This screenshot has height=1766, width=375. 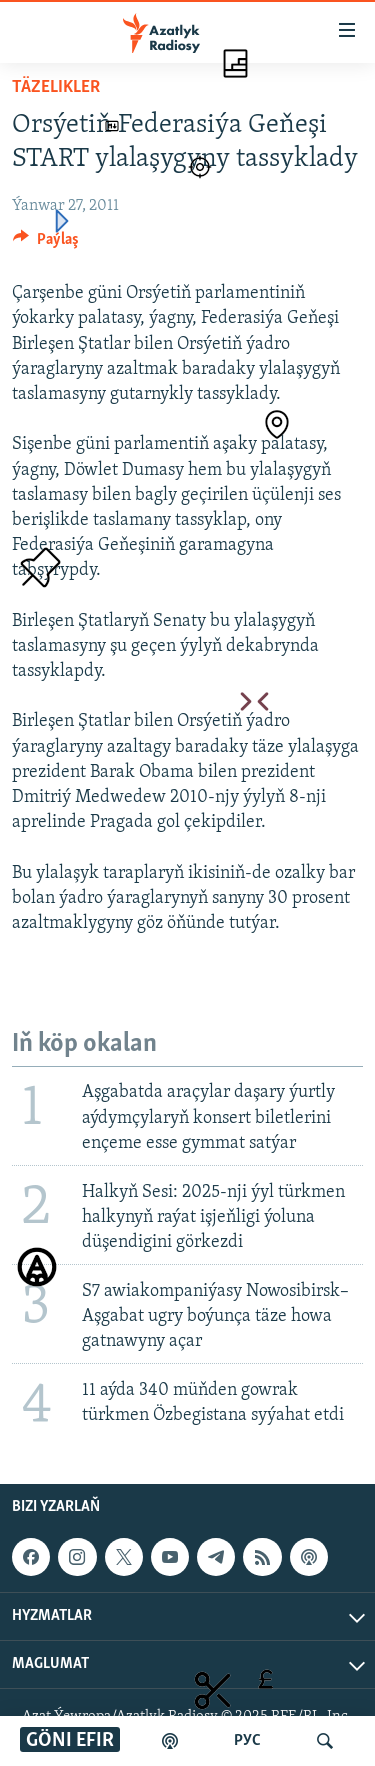 I want to click on access stairs or stairway directions, so click(x=235, y=63).